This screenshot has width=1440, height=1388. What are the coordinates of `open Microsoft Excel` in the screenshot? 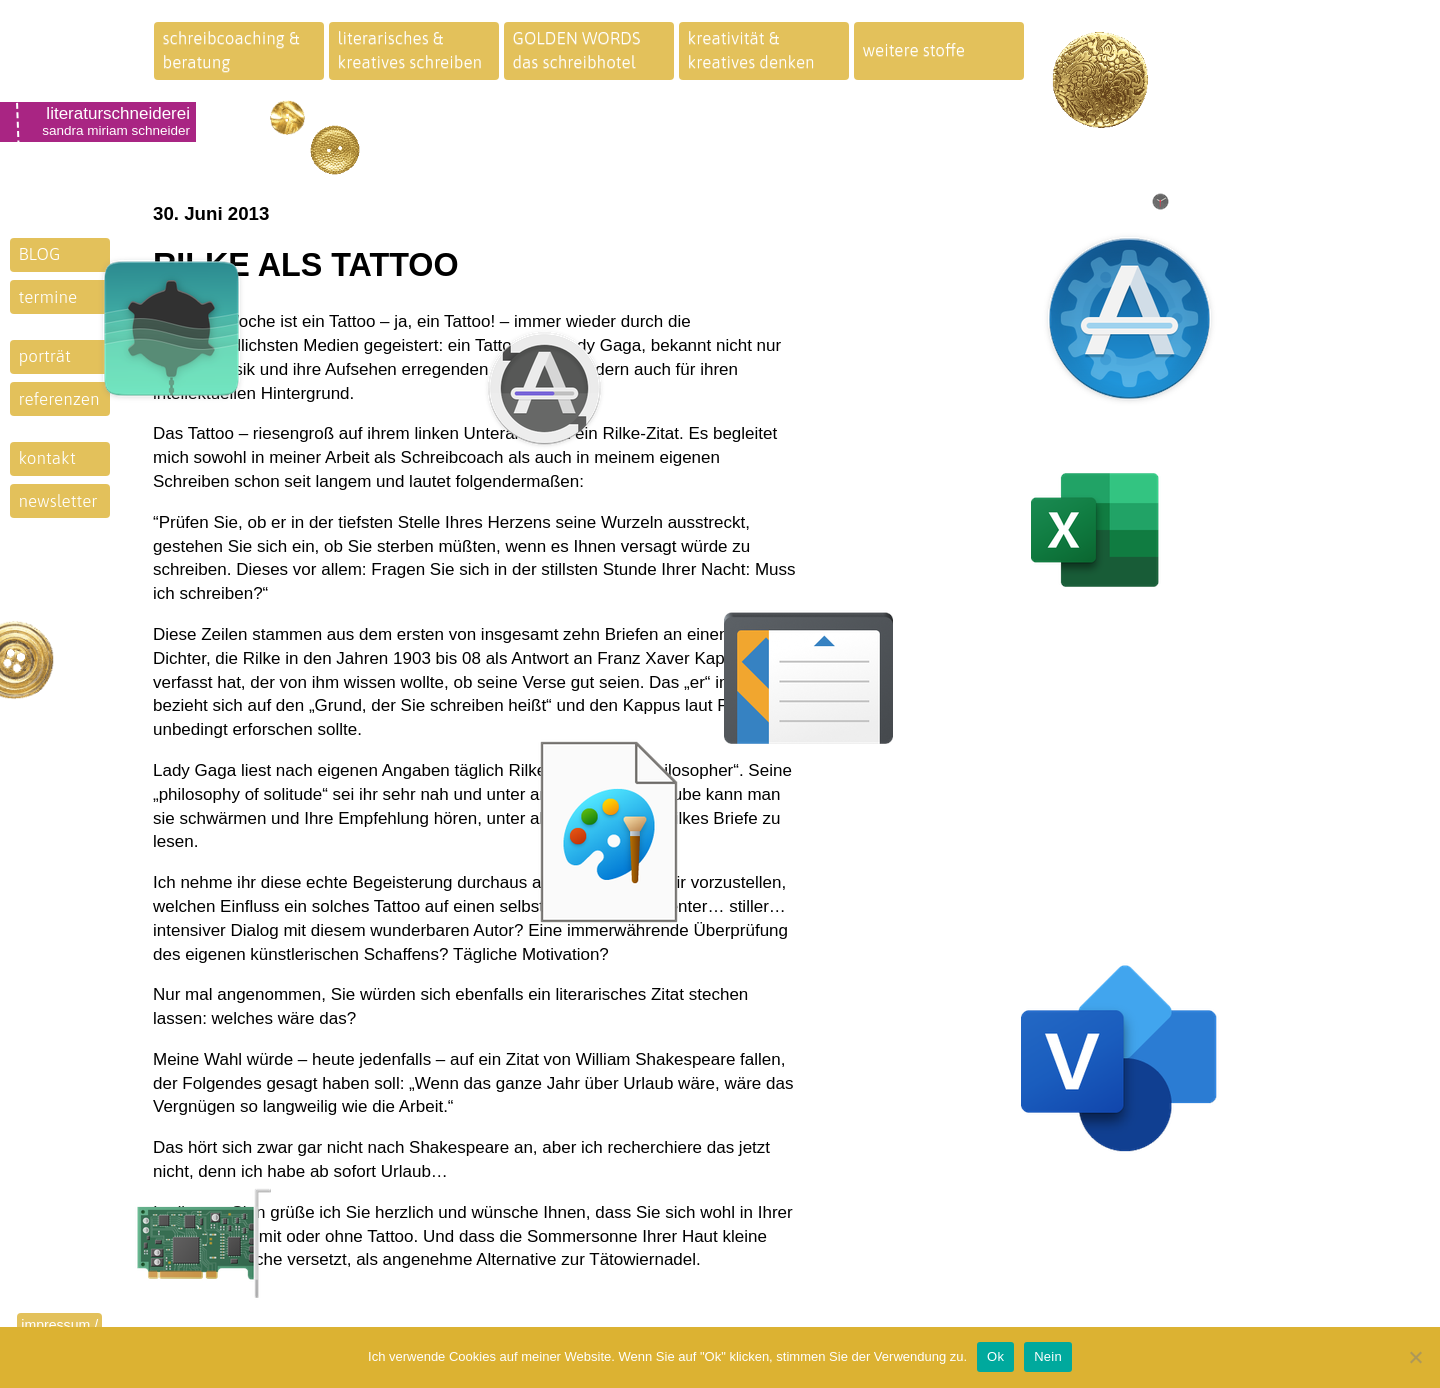 It's located at (1096, 530).